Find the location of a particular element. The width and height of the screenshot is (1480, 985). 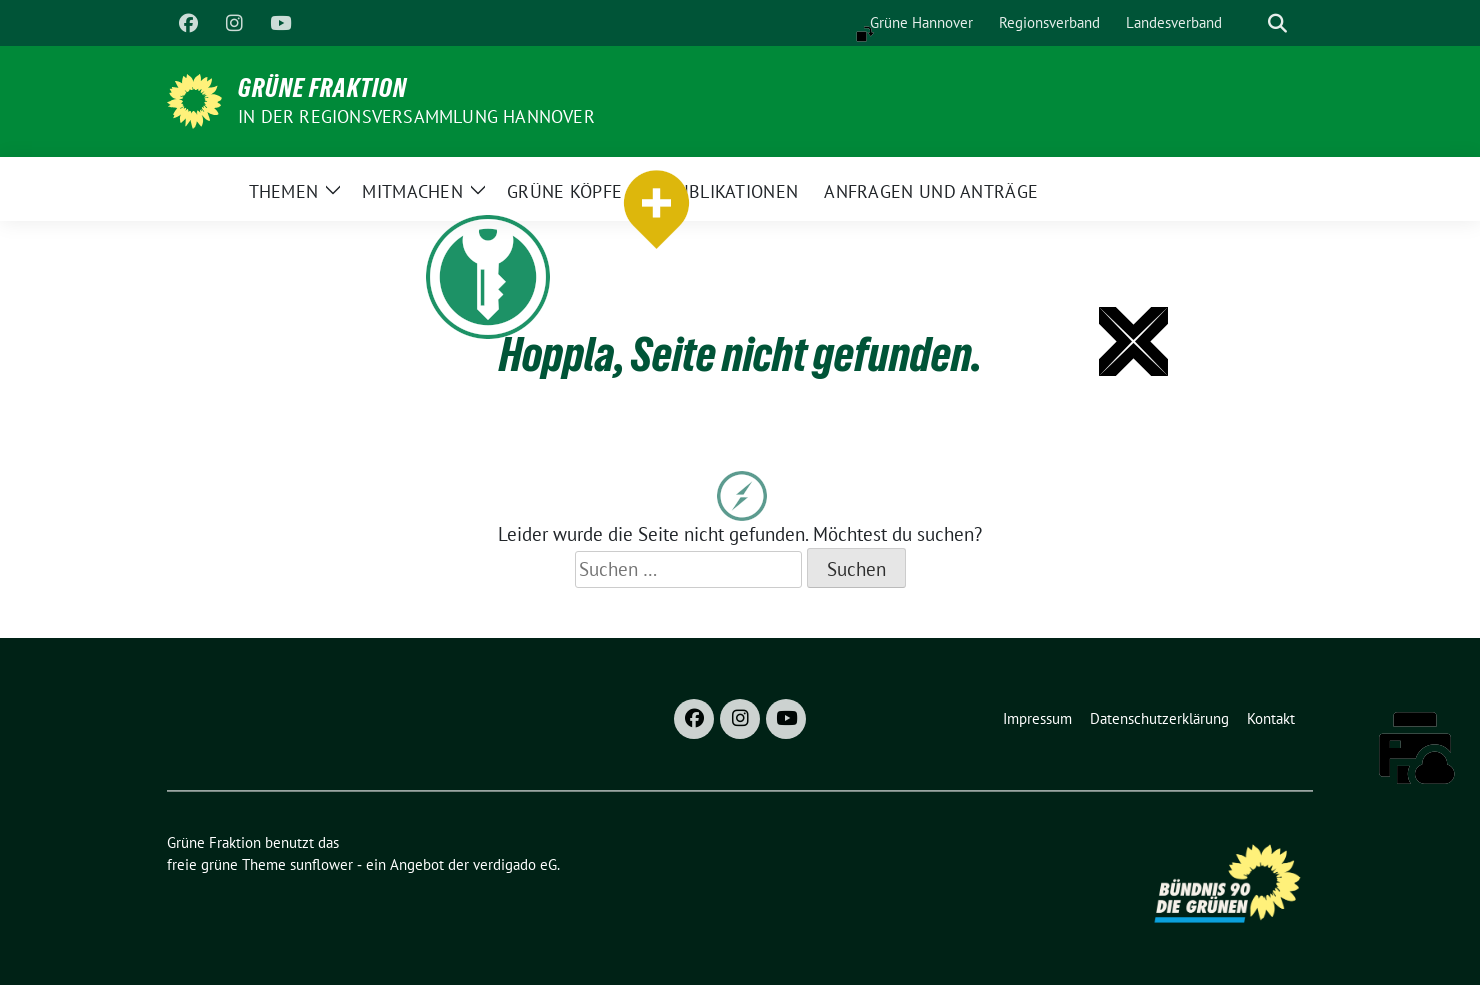

print to a cloud-connected printer is located at coordinates (1415, 748).